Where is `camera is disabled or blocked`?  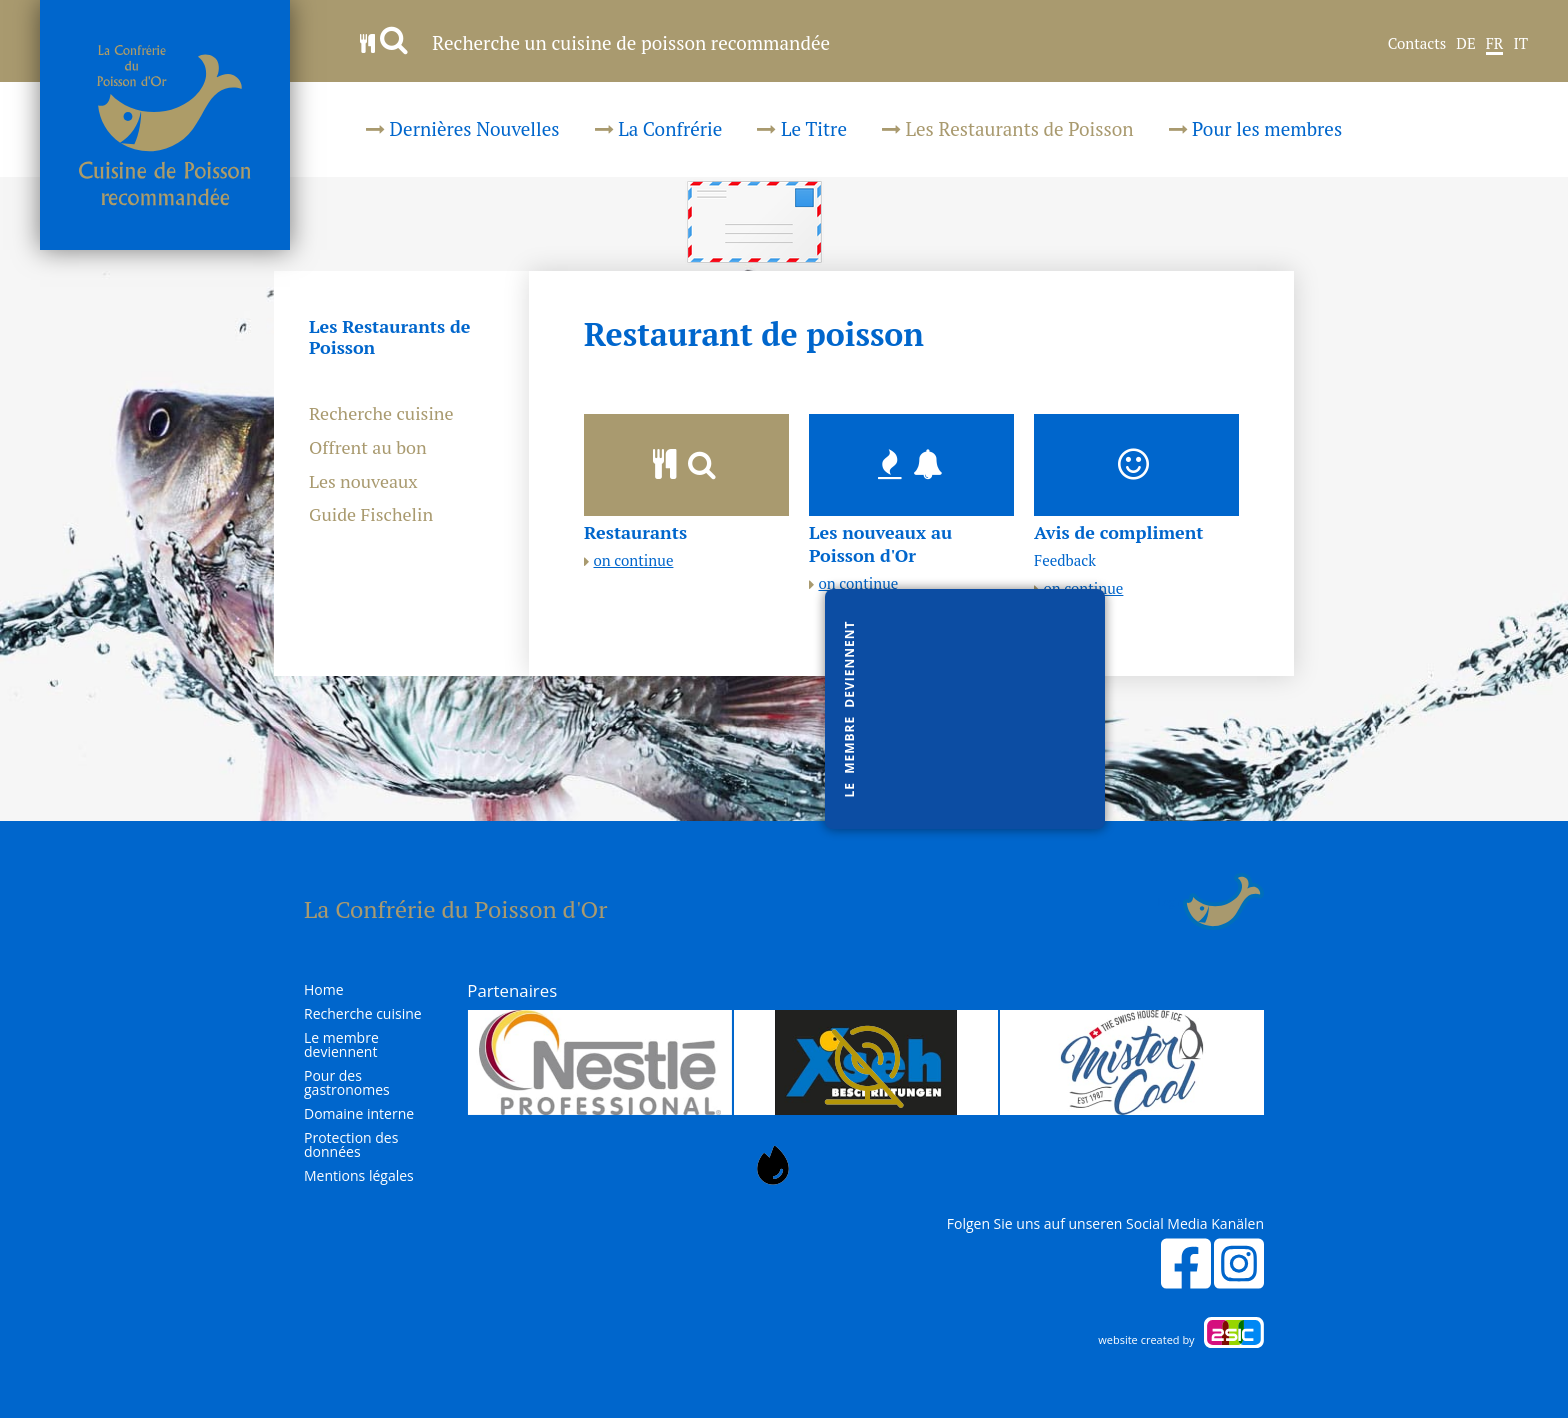
camera is disabled or blocked is located at coordinates (867, 1068).